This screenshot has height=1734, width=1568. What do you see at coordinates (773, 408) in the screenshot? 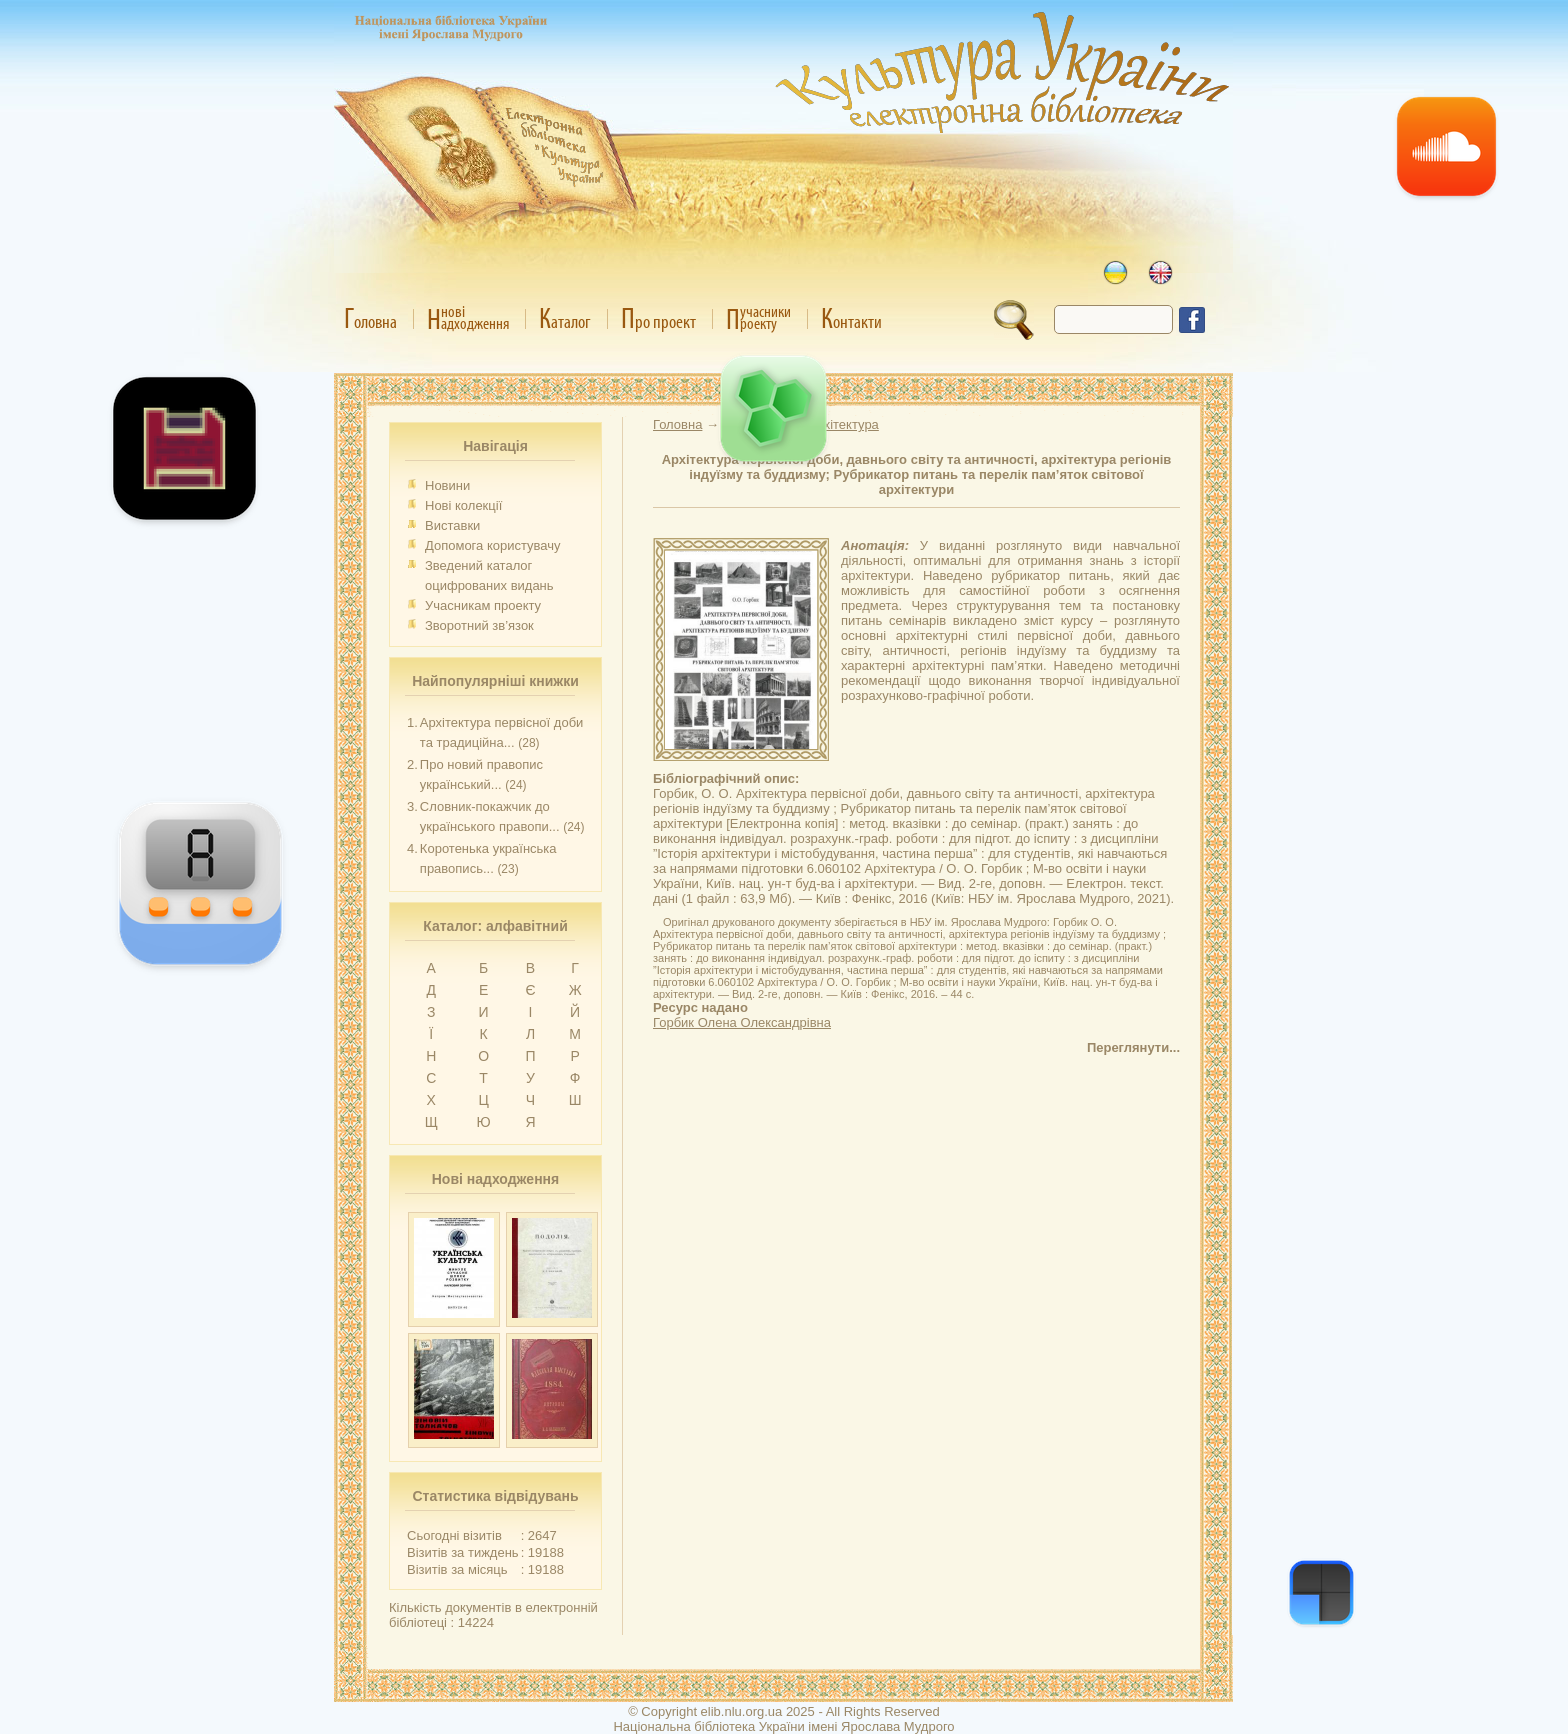
I see `open ghex hex editor application` at bounding box center [773, 408].